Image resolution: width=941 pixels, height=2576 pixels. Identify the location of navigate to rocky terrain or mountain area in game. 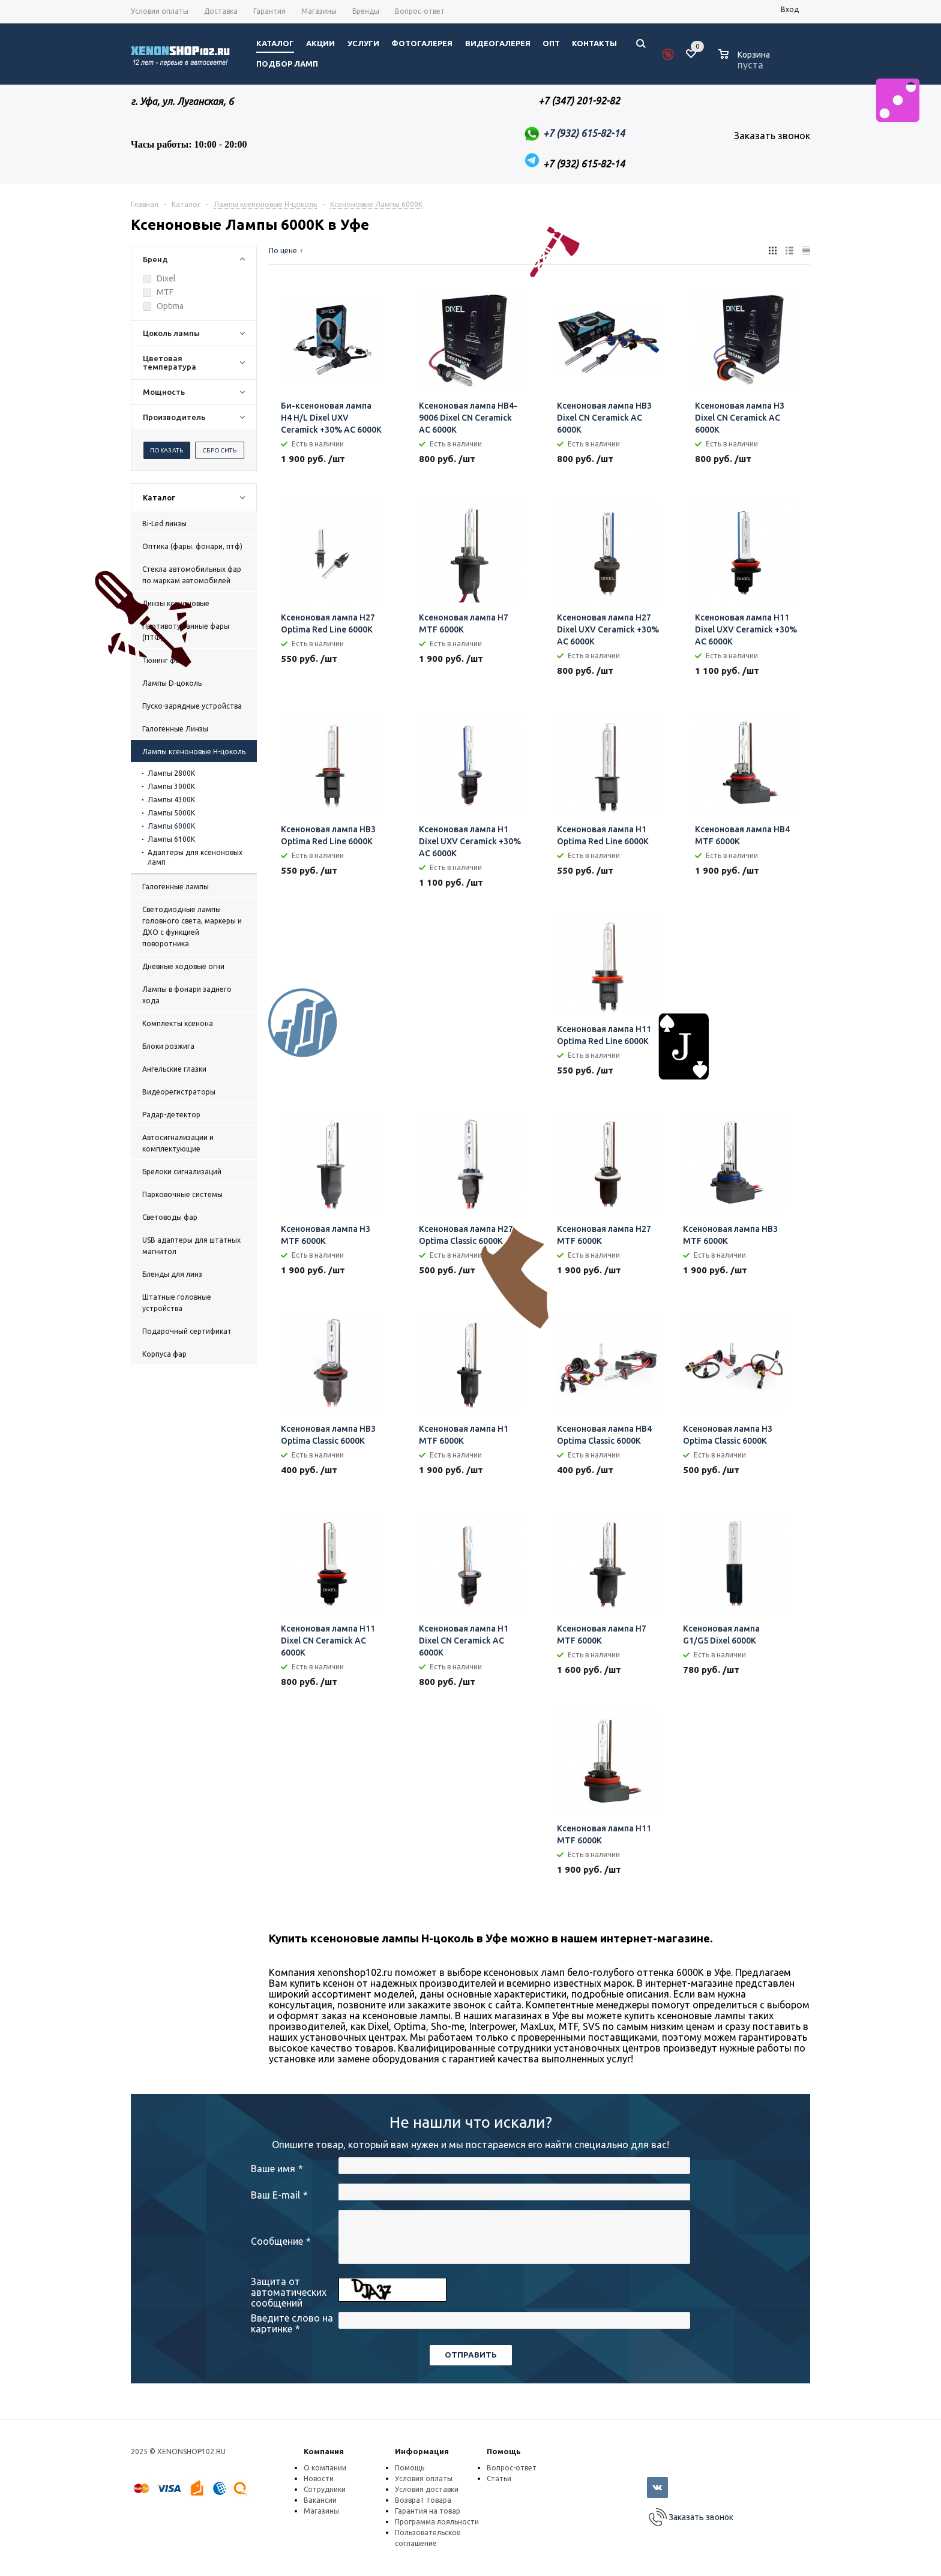
(302, 1022).